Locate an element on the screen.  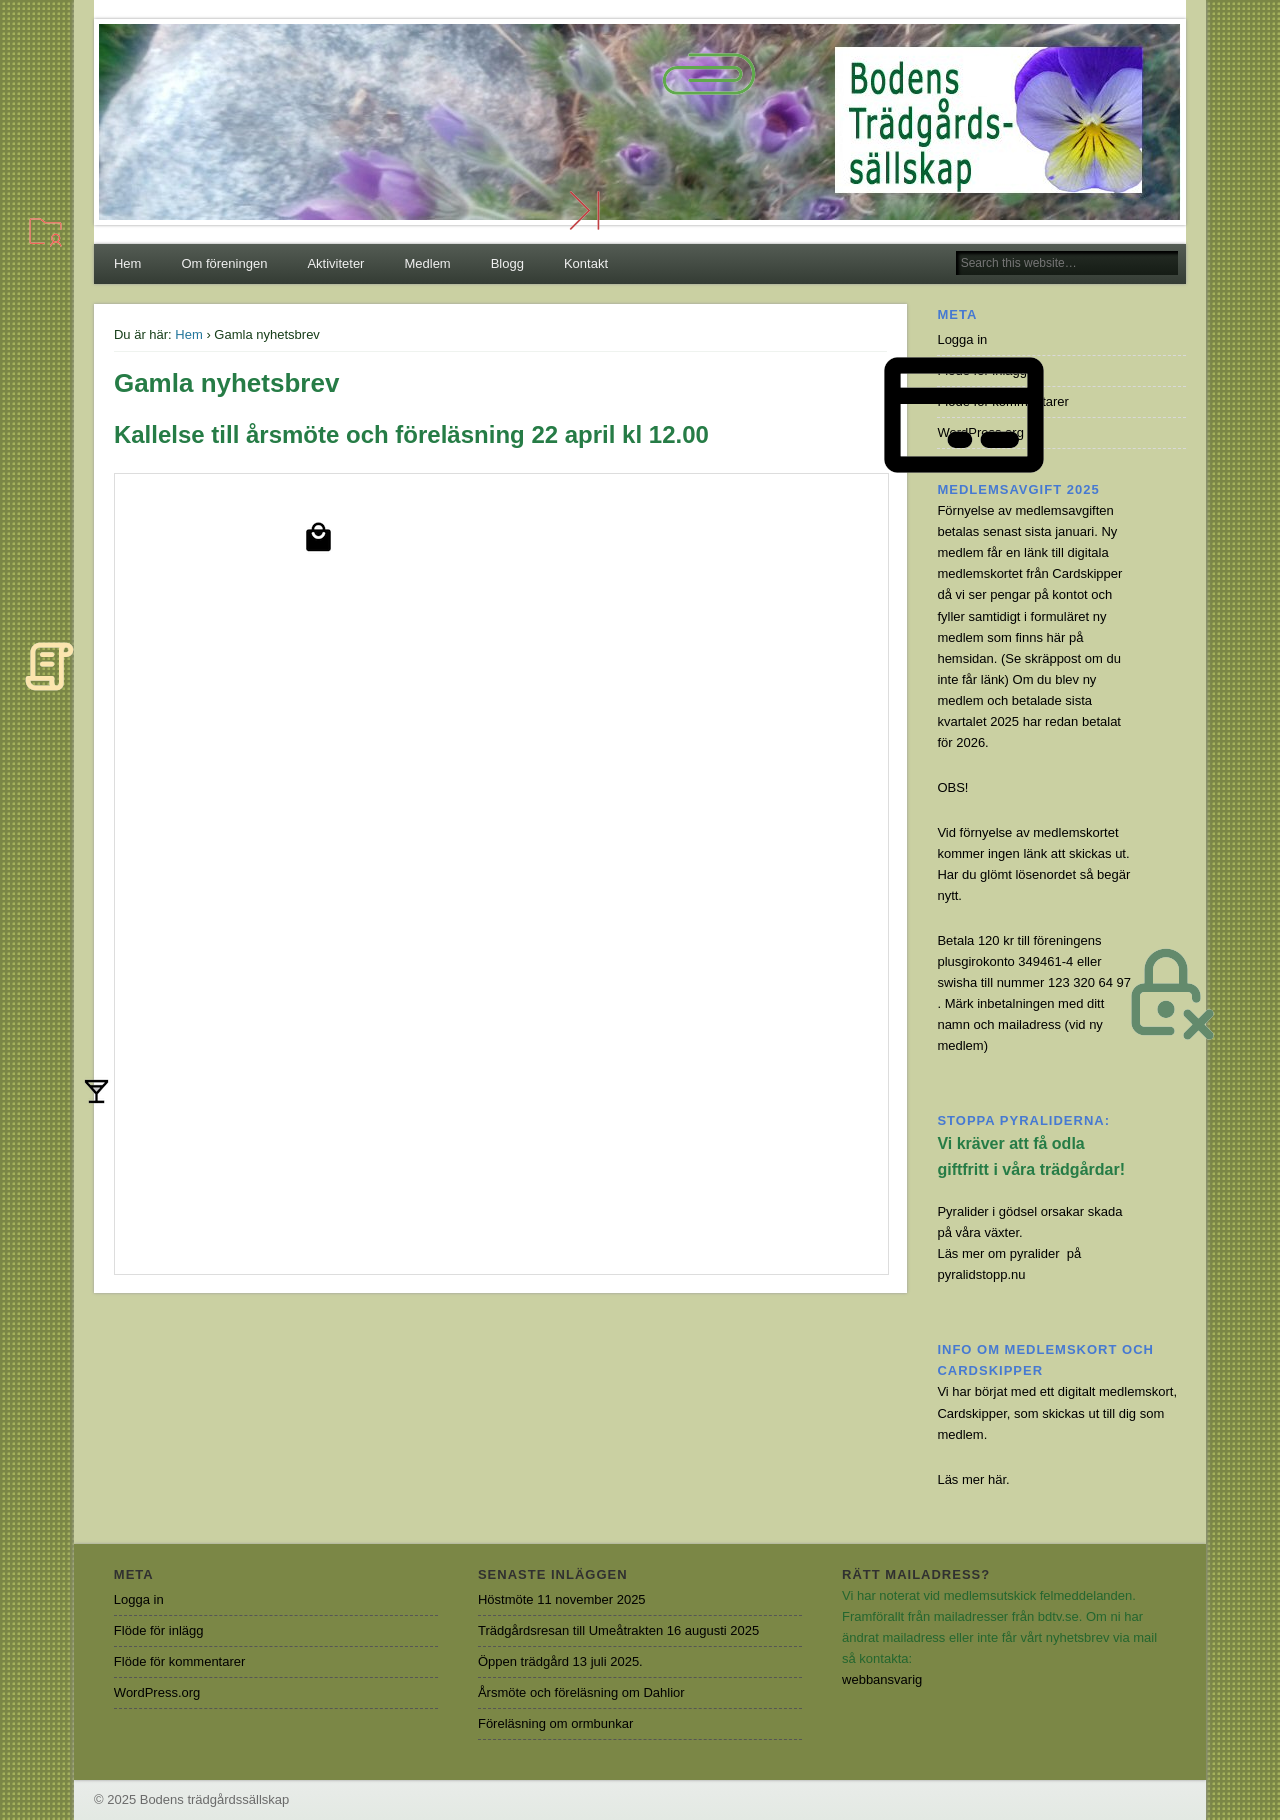
find nearby bars or nightlife is located at coordinates (96, 1091).